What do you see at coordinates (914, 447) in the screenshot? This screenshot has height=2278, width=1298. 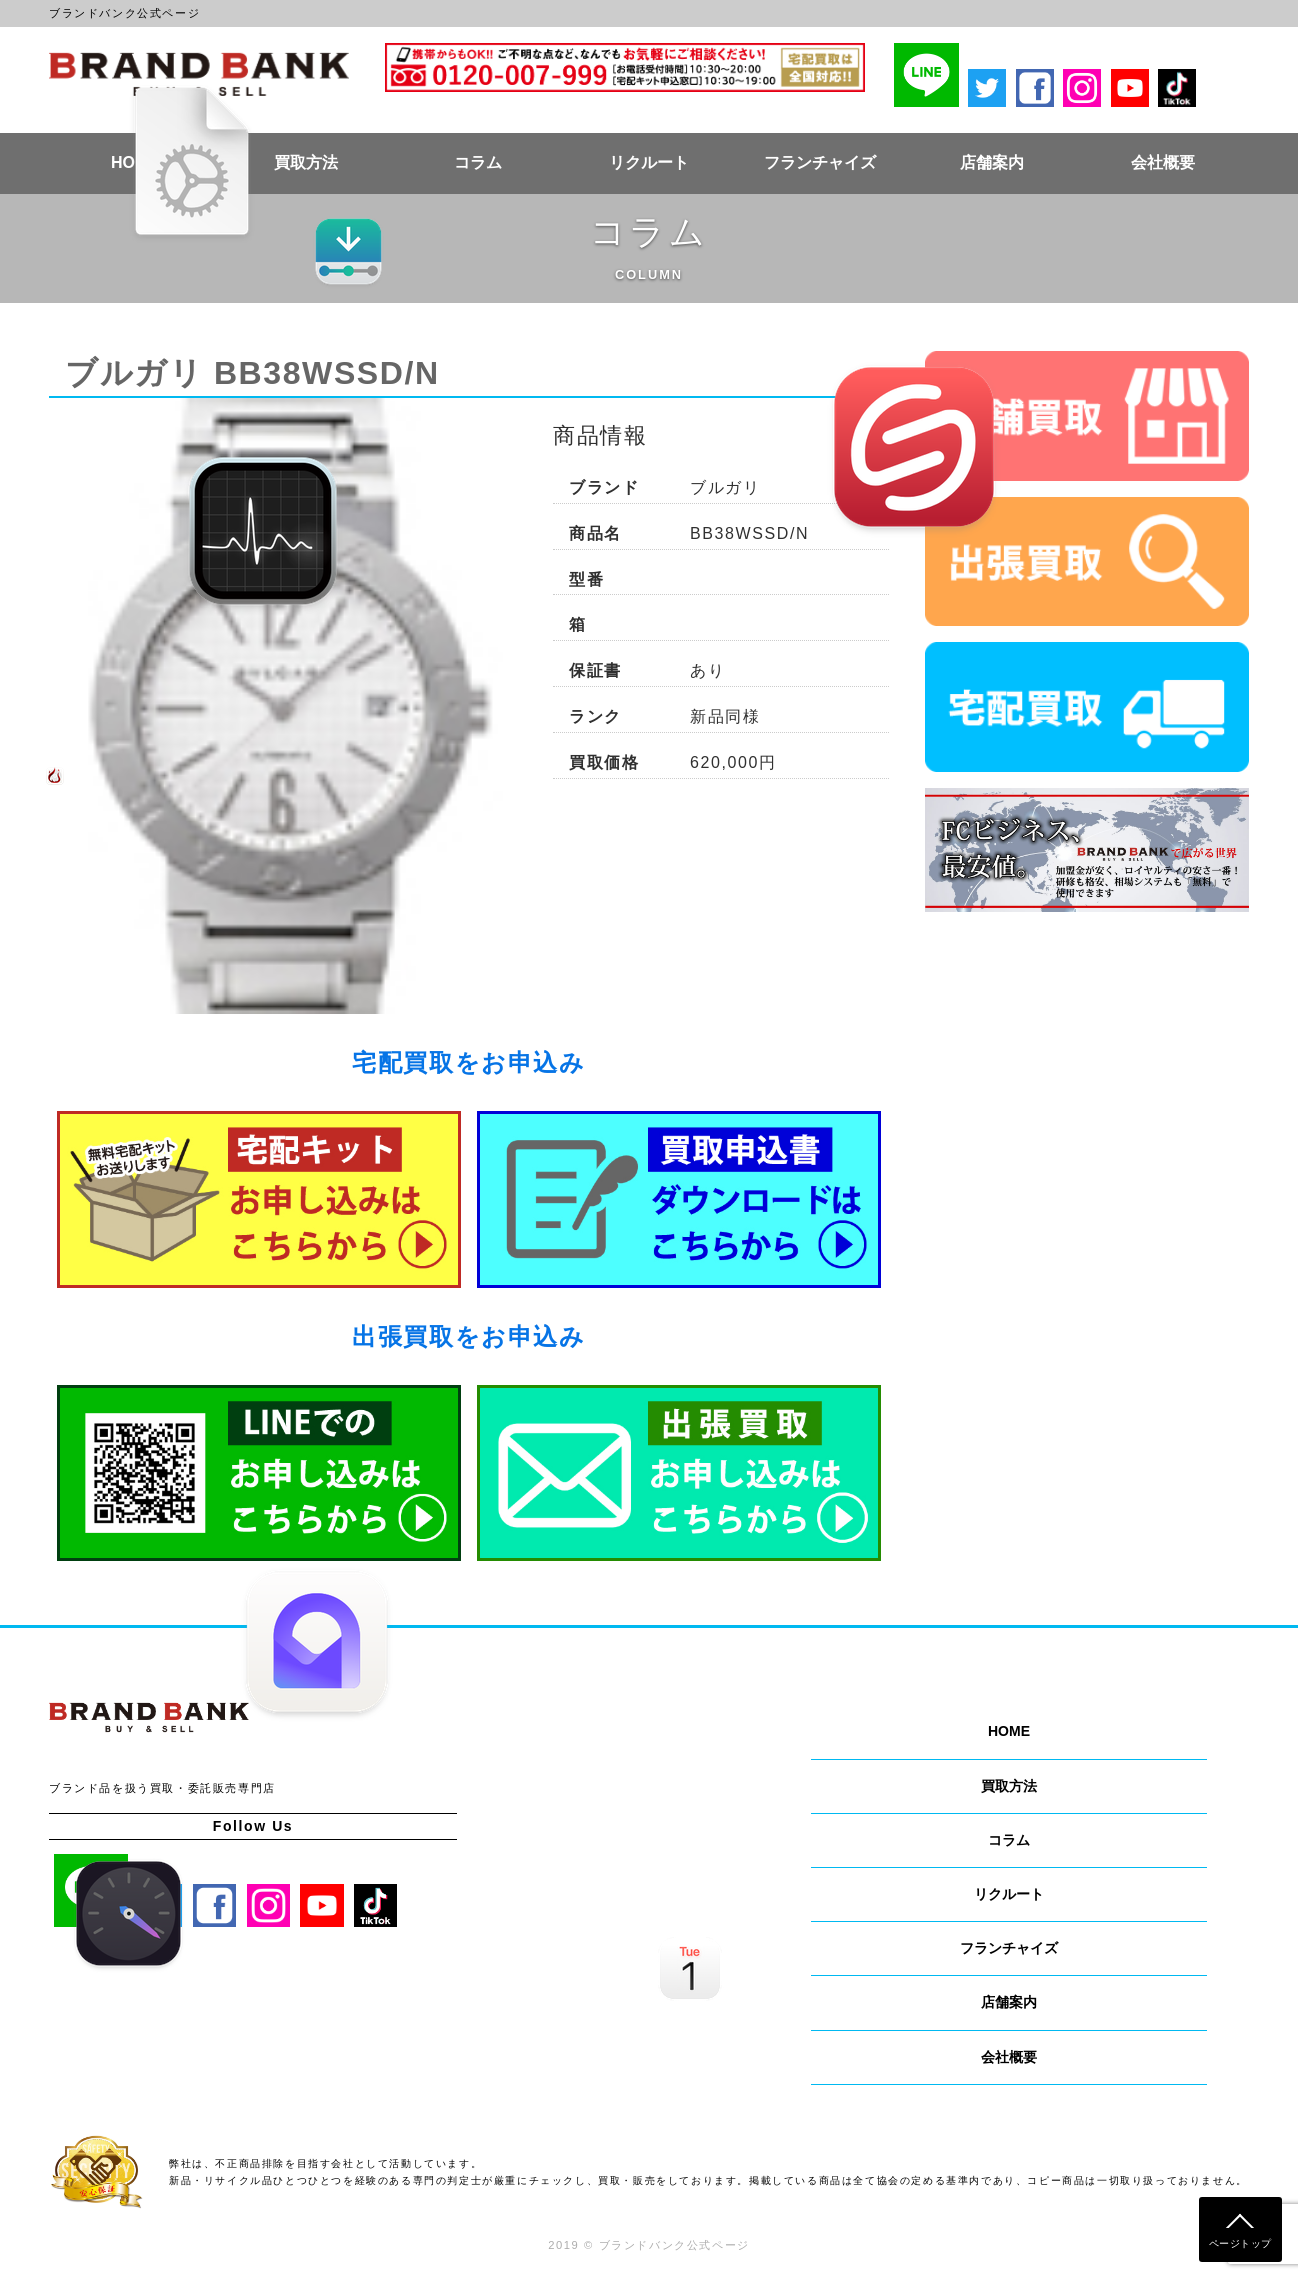 I see `open smash file transfer app` at bounding box center [914, 447].